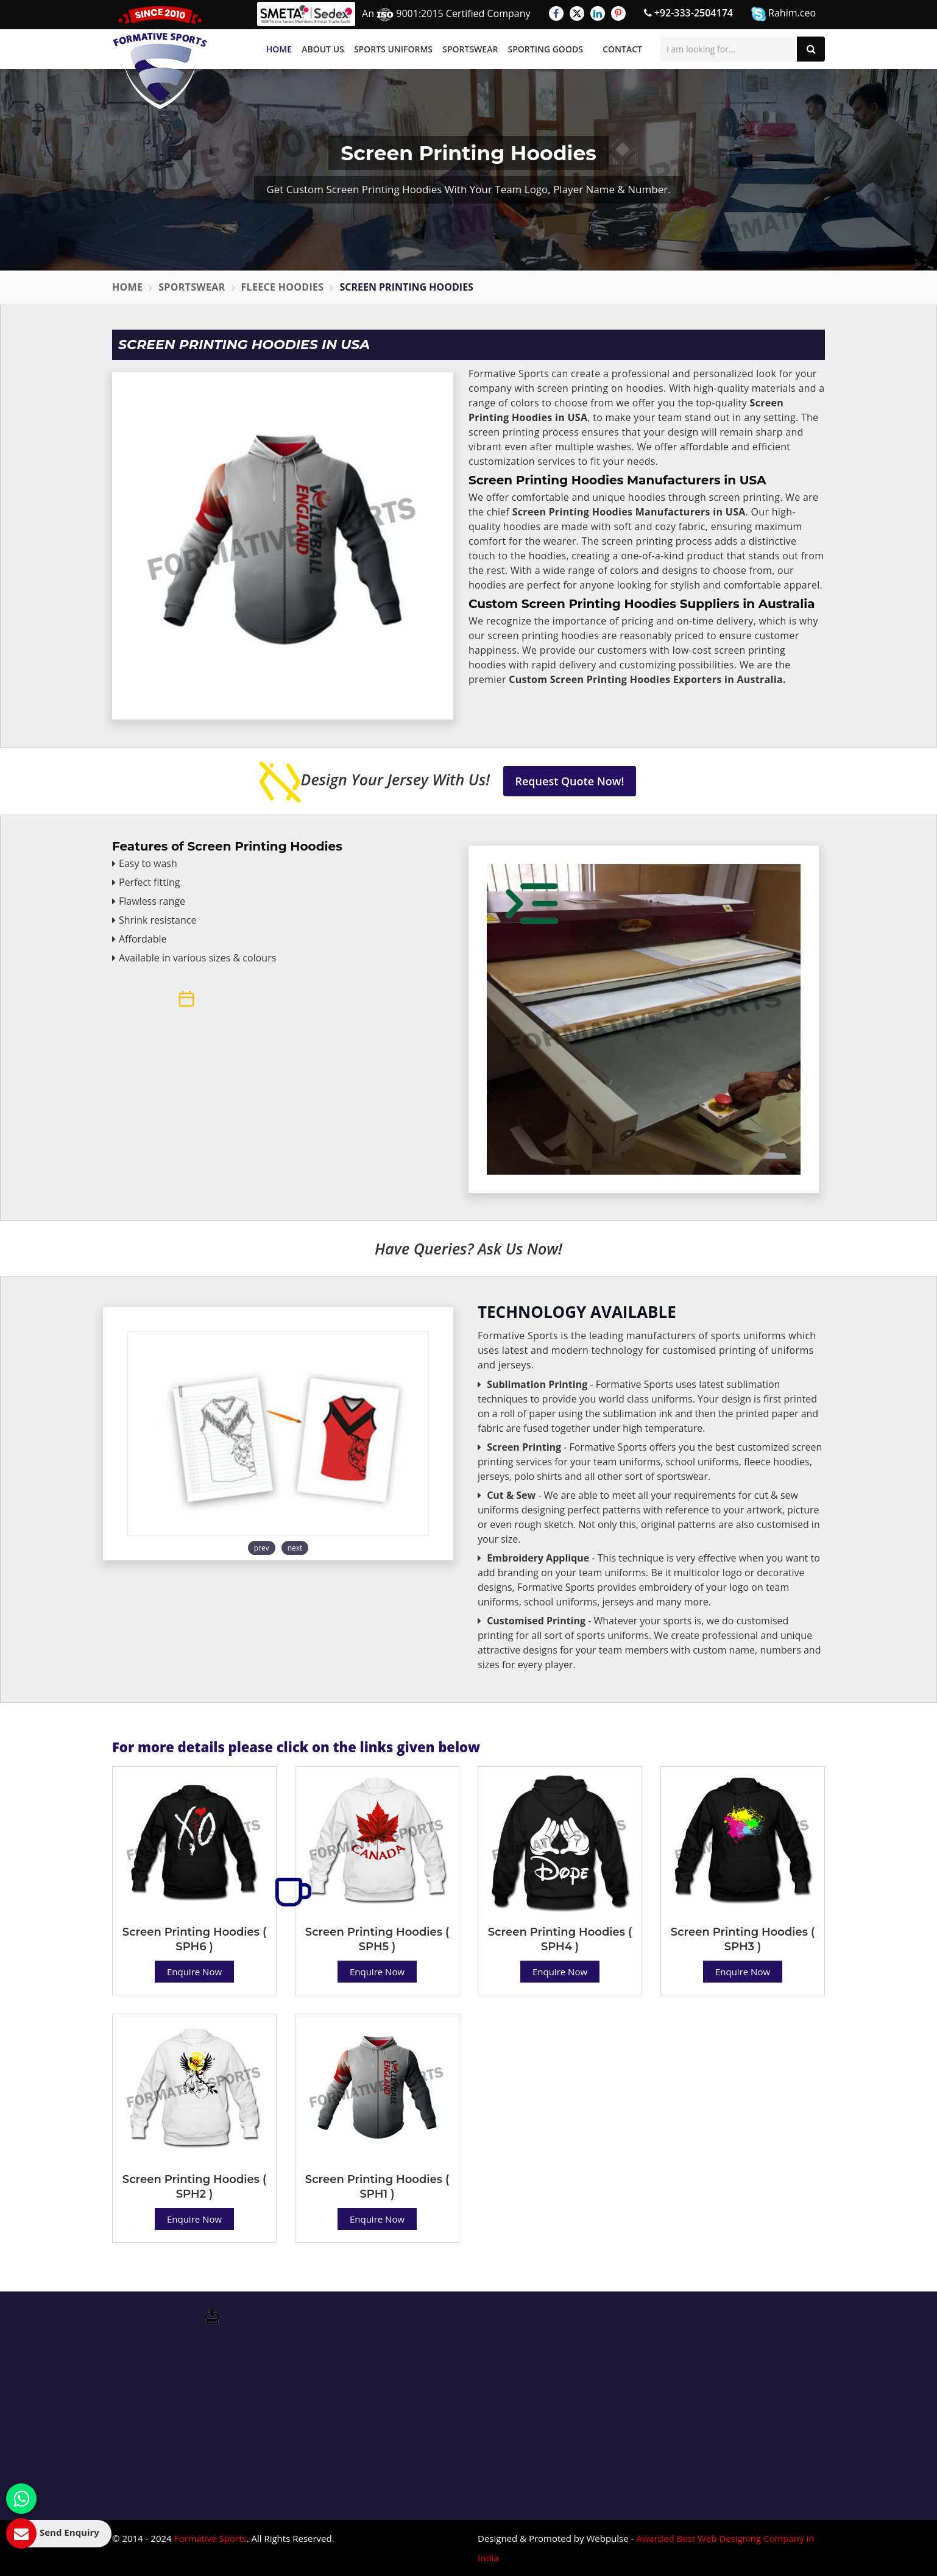  What do you see at coordinates (532, 904) in the screenshot?
I see `increase text indentation` at bounding box center [532, 904].